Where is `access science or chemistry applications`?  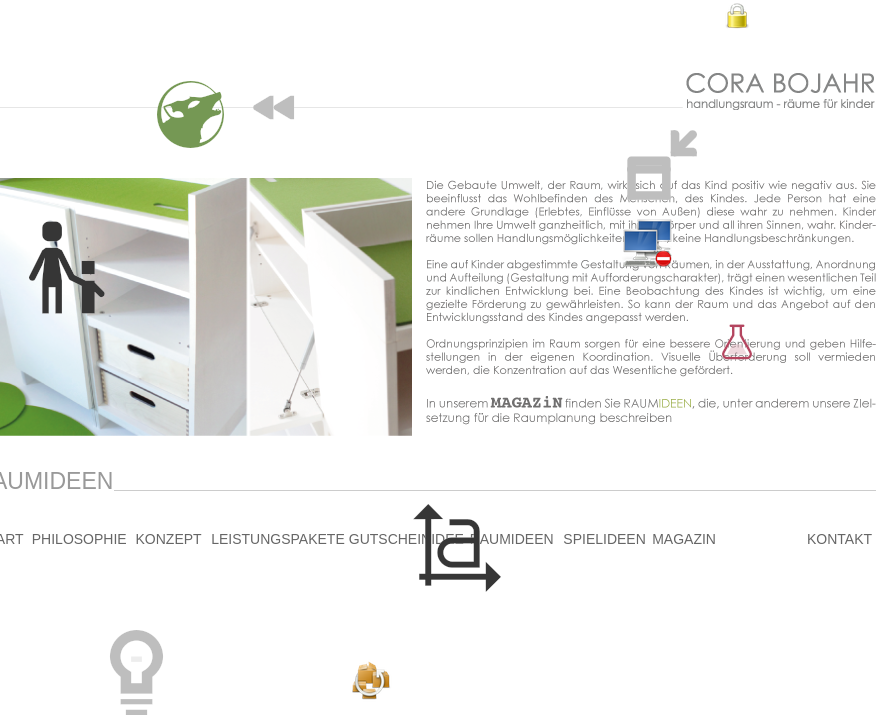
access science or chemistry applications is located at coordinates (737, 342).